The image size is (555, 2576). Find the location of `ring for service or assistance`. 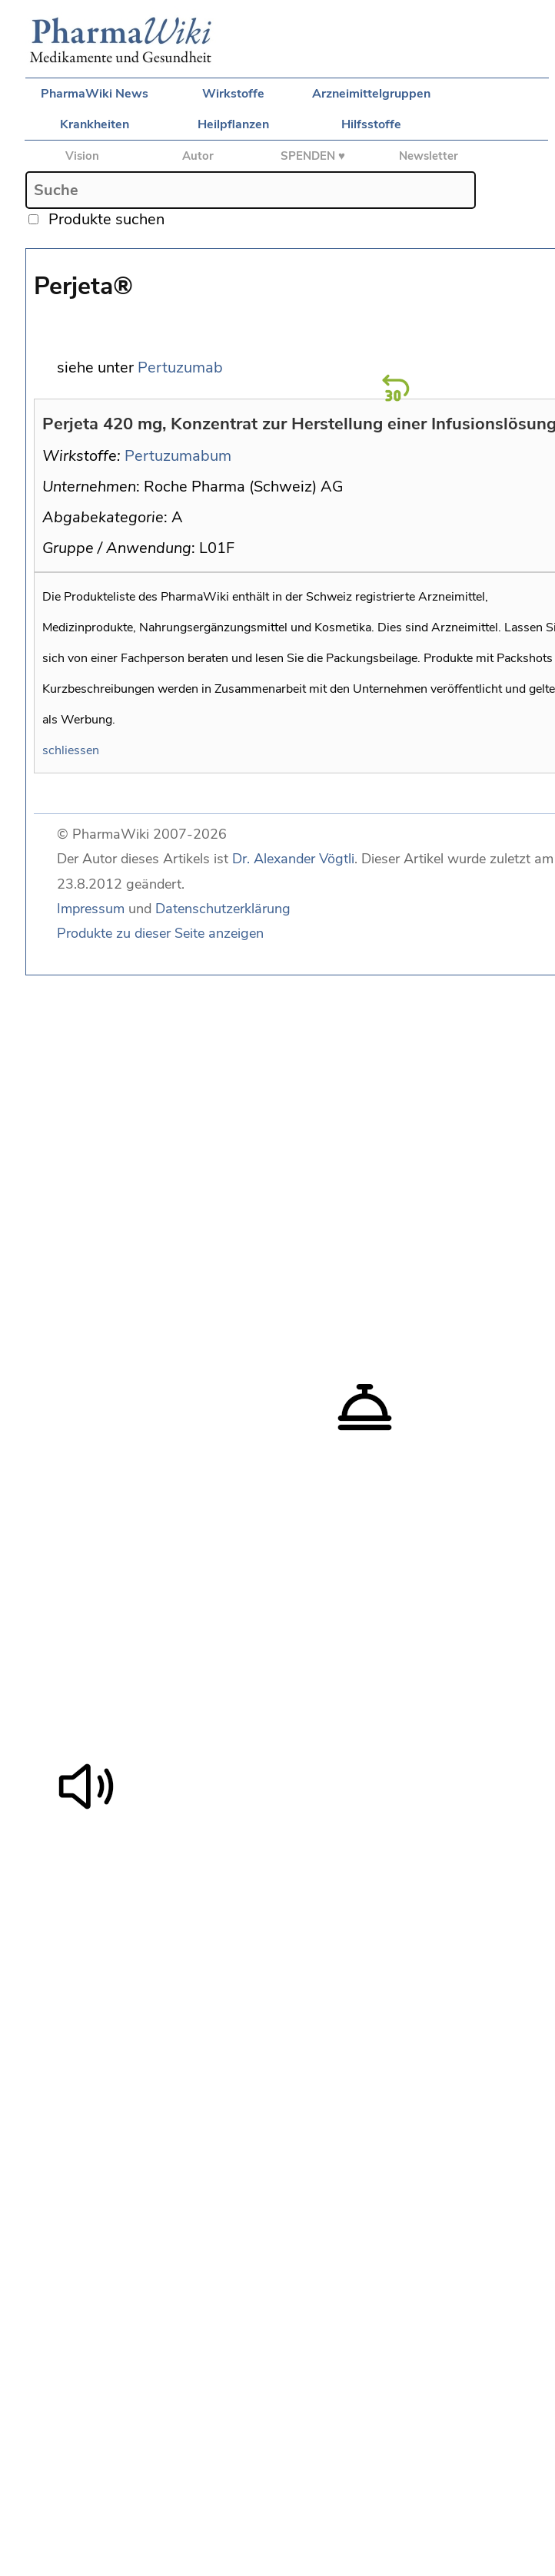

ring for service or assistance is located at coordinates (364, 1409).